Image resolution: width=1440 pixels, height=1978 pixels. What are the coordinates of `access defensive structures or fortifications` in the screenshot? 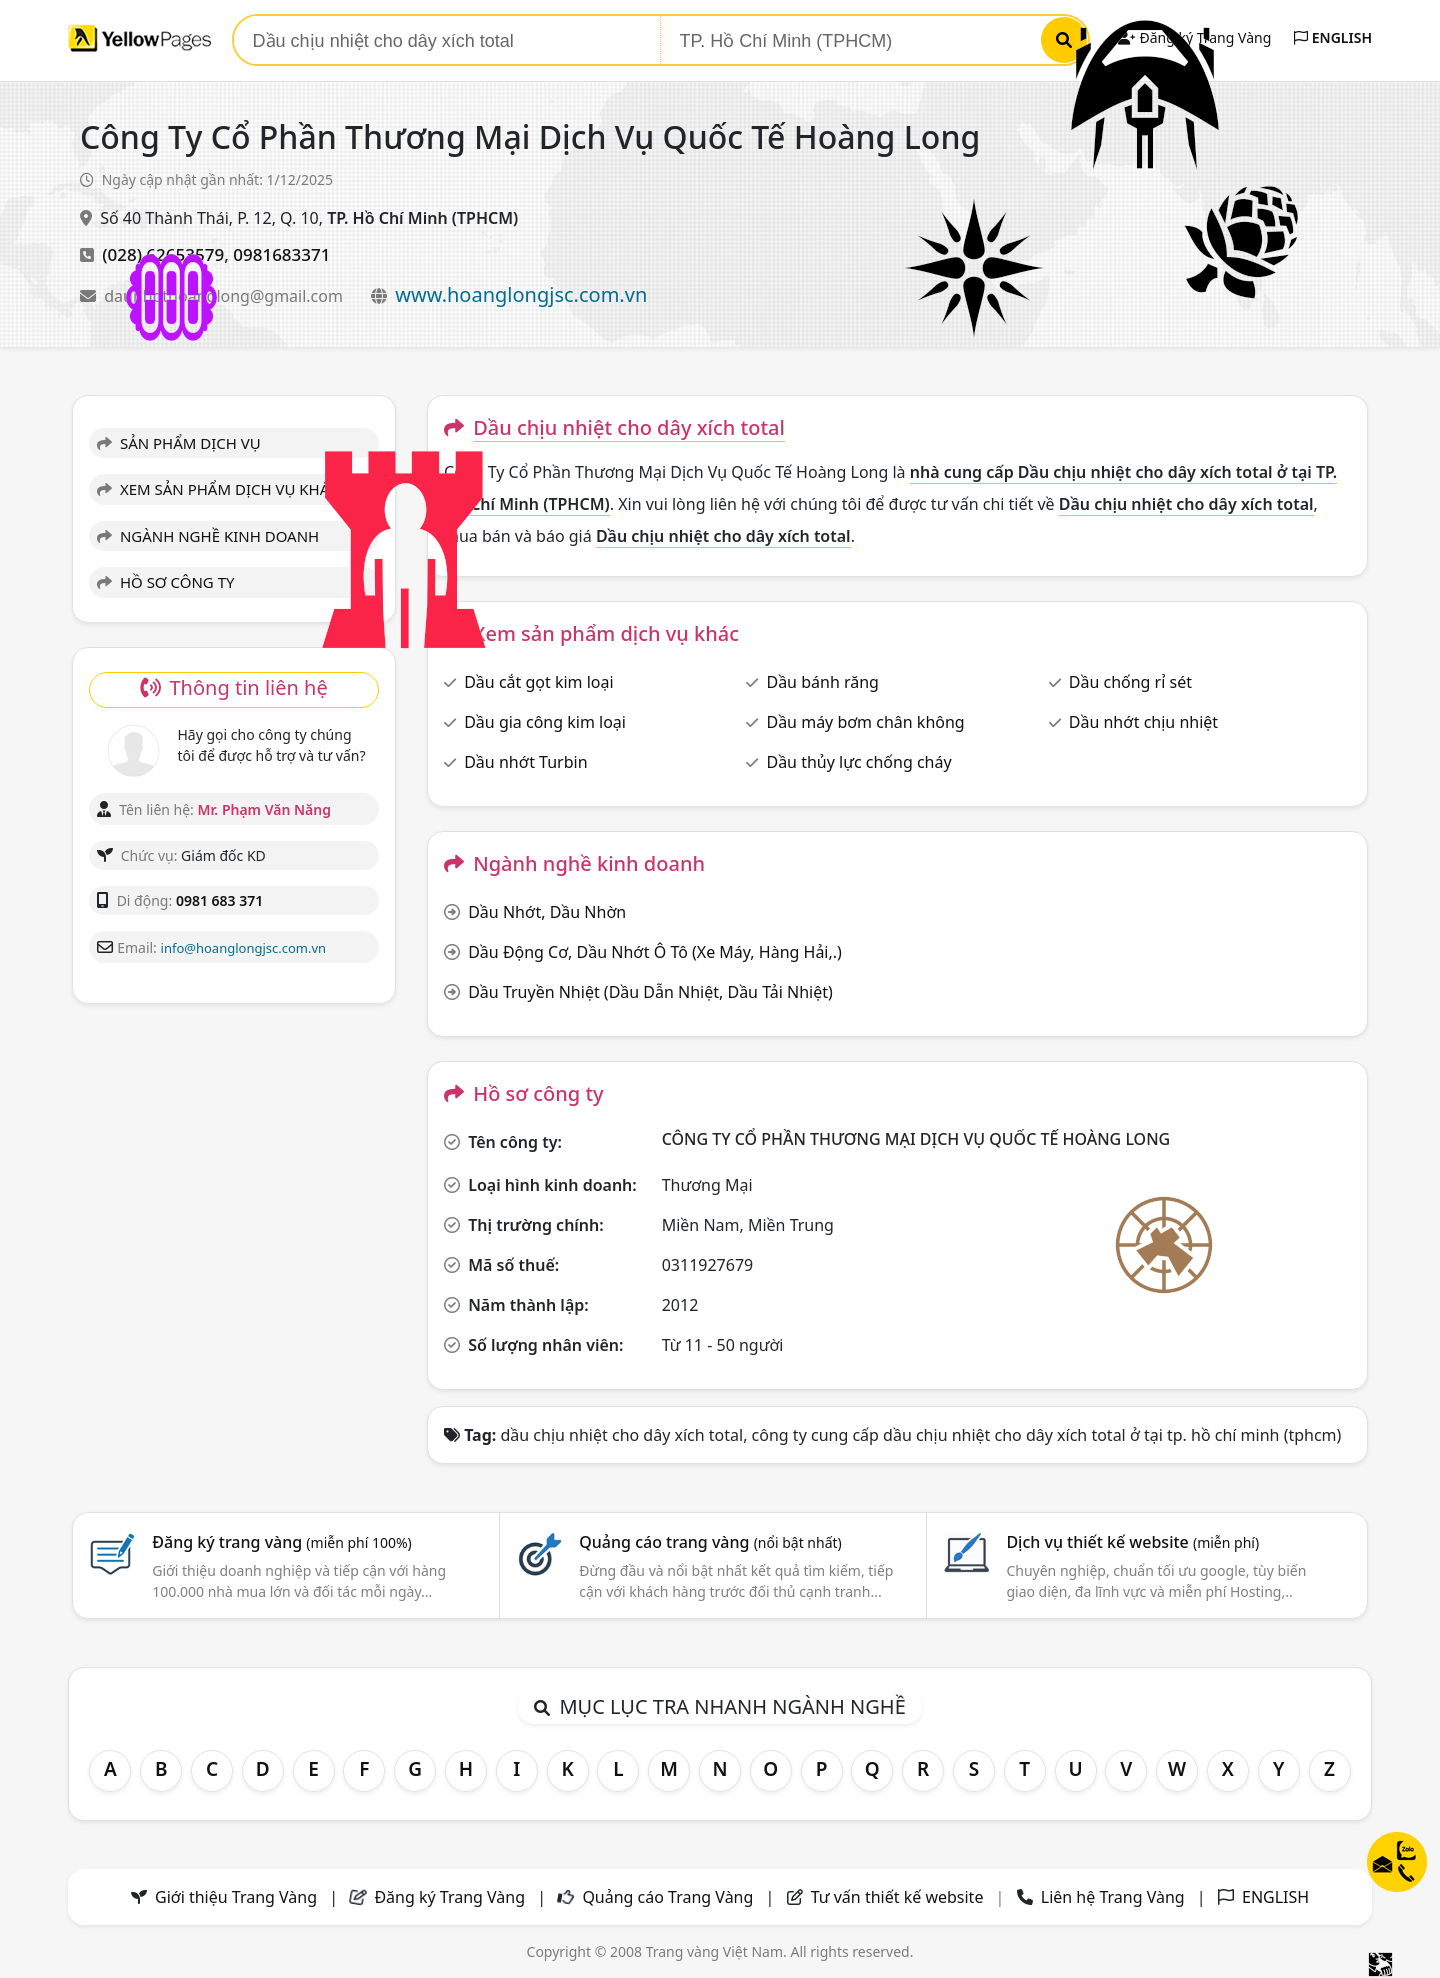 It's located at (402, 549).